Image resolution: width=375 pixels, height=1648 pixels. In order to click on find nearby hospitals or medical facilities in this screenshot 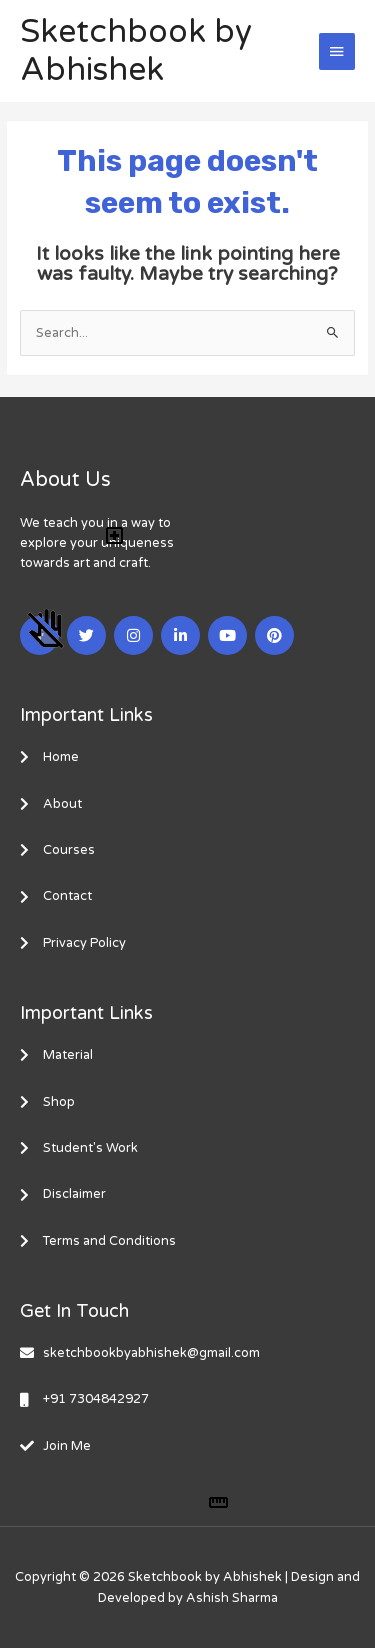, I will do `click(114, 535)`.